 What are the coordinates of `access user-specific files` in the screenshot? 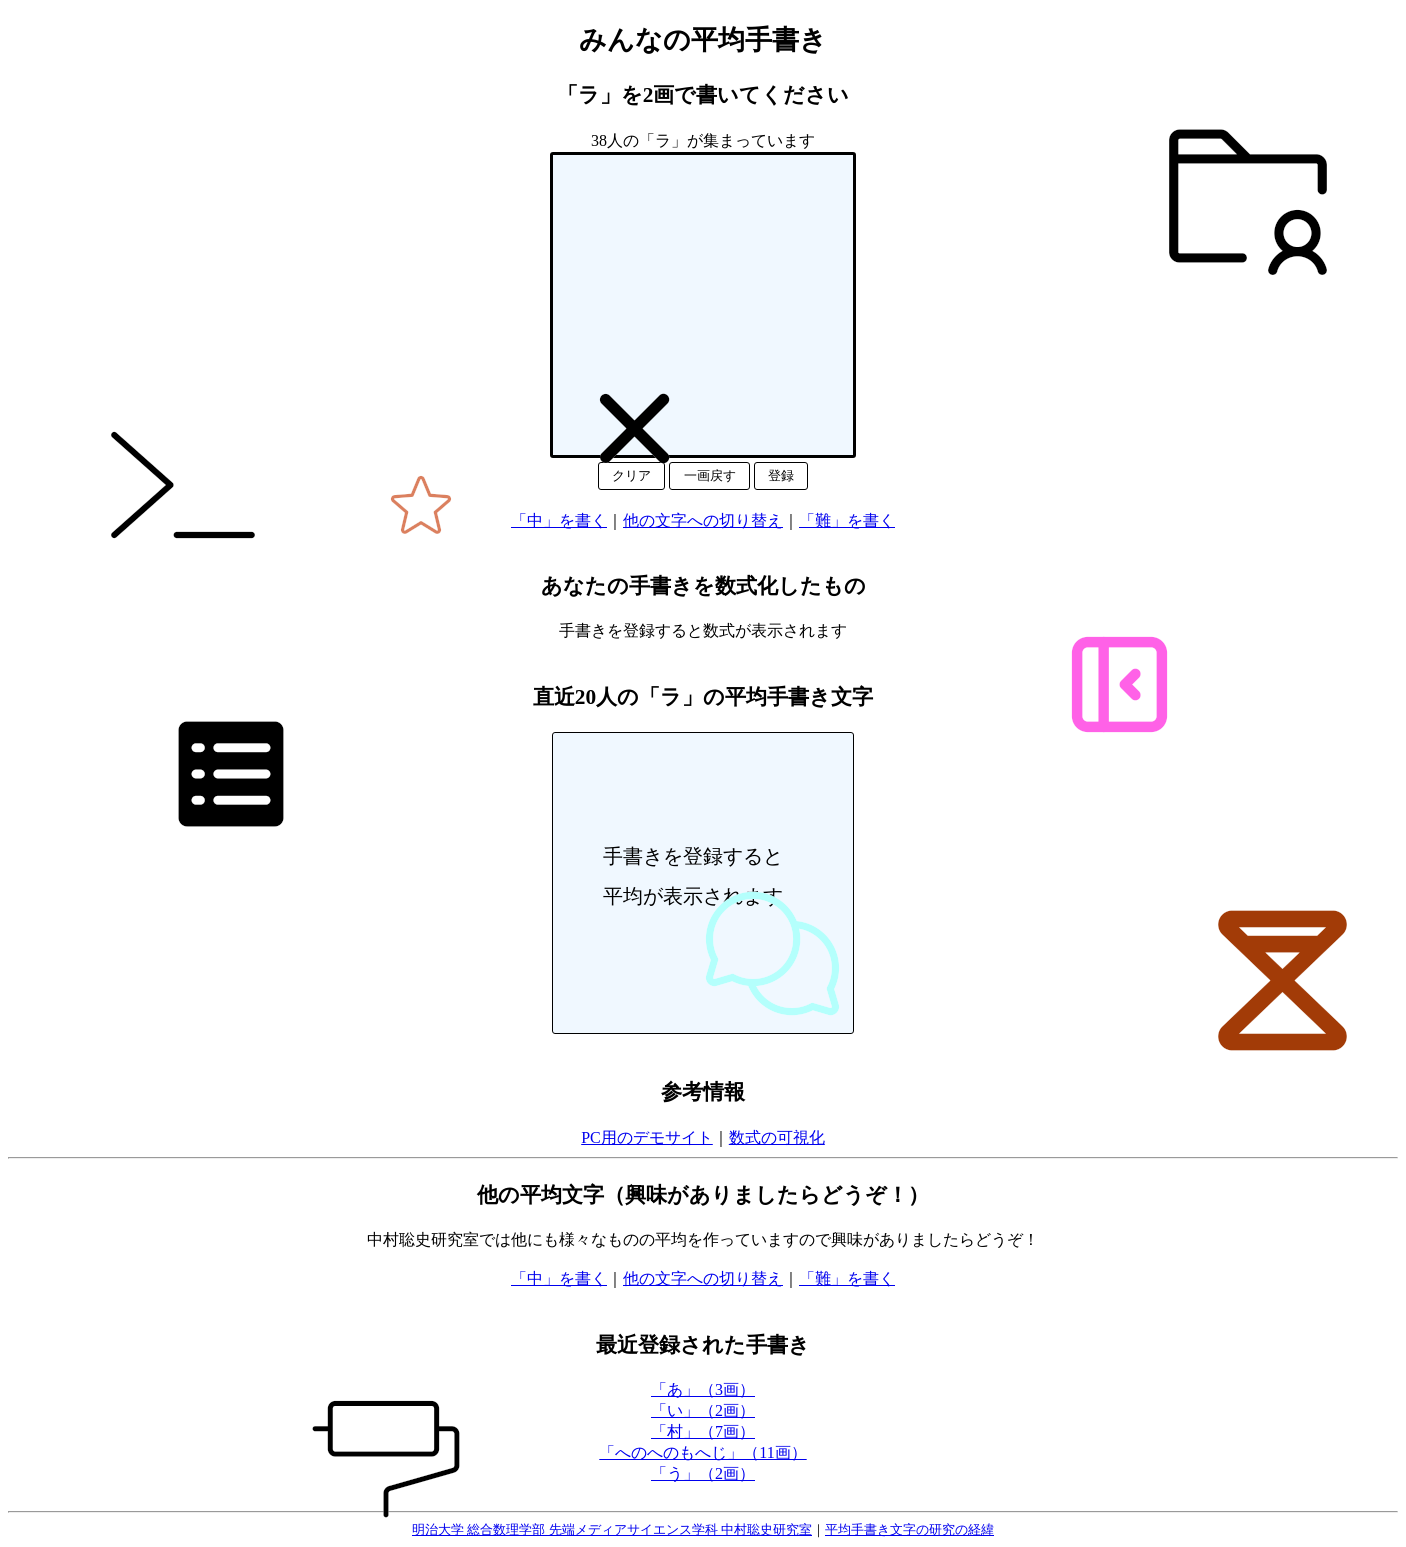 It's located at (1248, 196).